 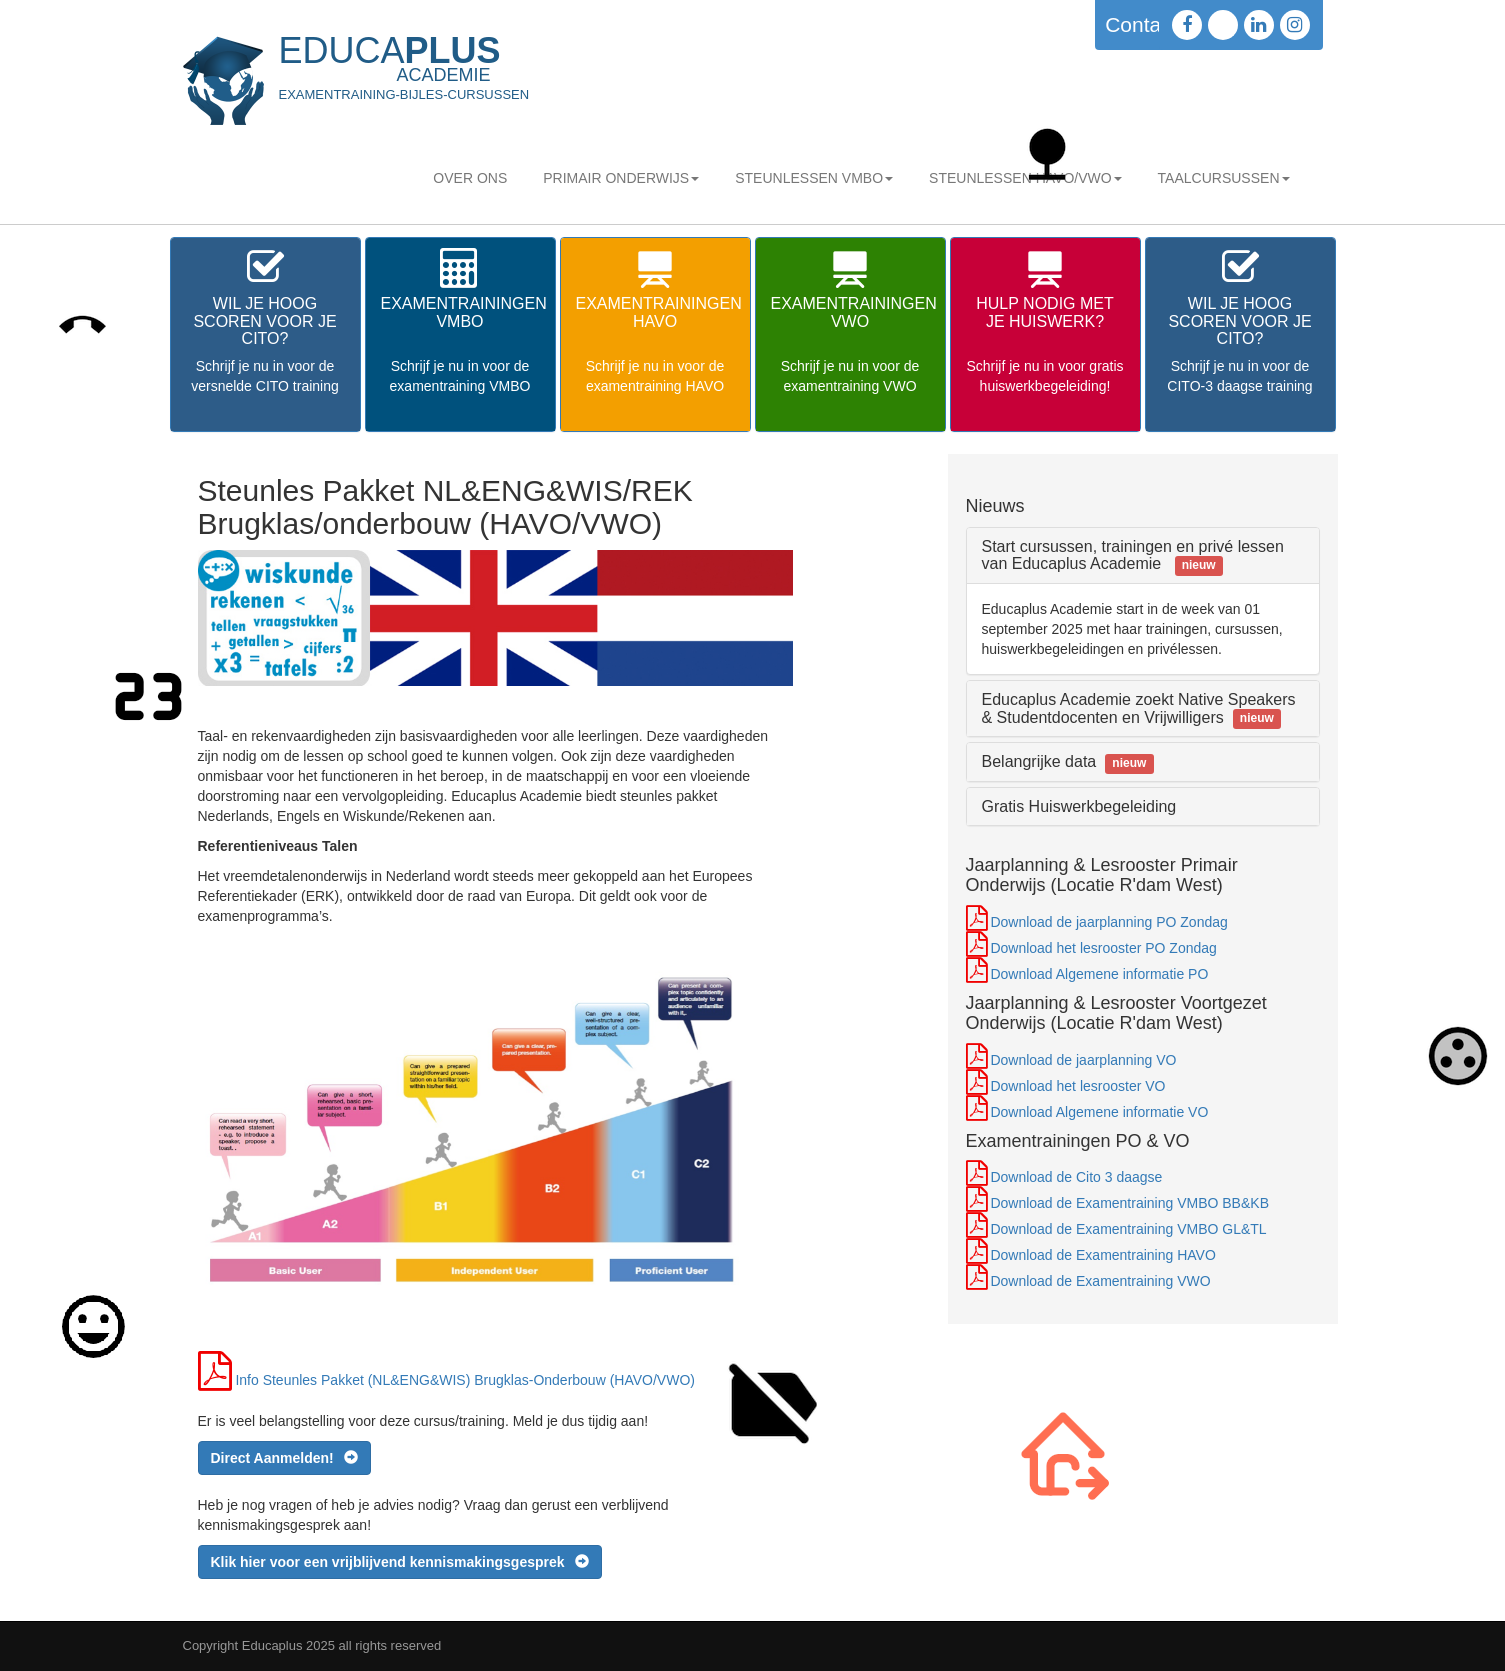 What do you see at coordinates (772, 1404) in the screenshot?
I see `remove a label or tag` at bounding box center [772, 1404].